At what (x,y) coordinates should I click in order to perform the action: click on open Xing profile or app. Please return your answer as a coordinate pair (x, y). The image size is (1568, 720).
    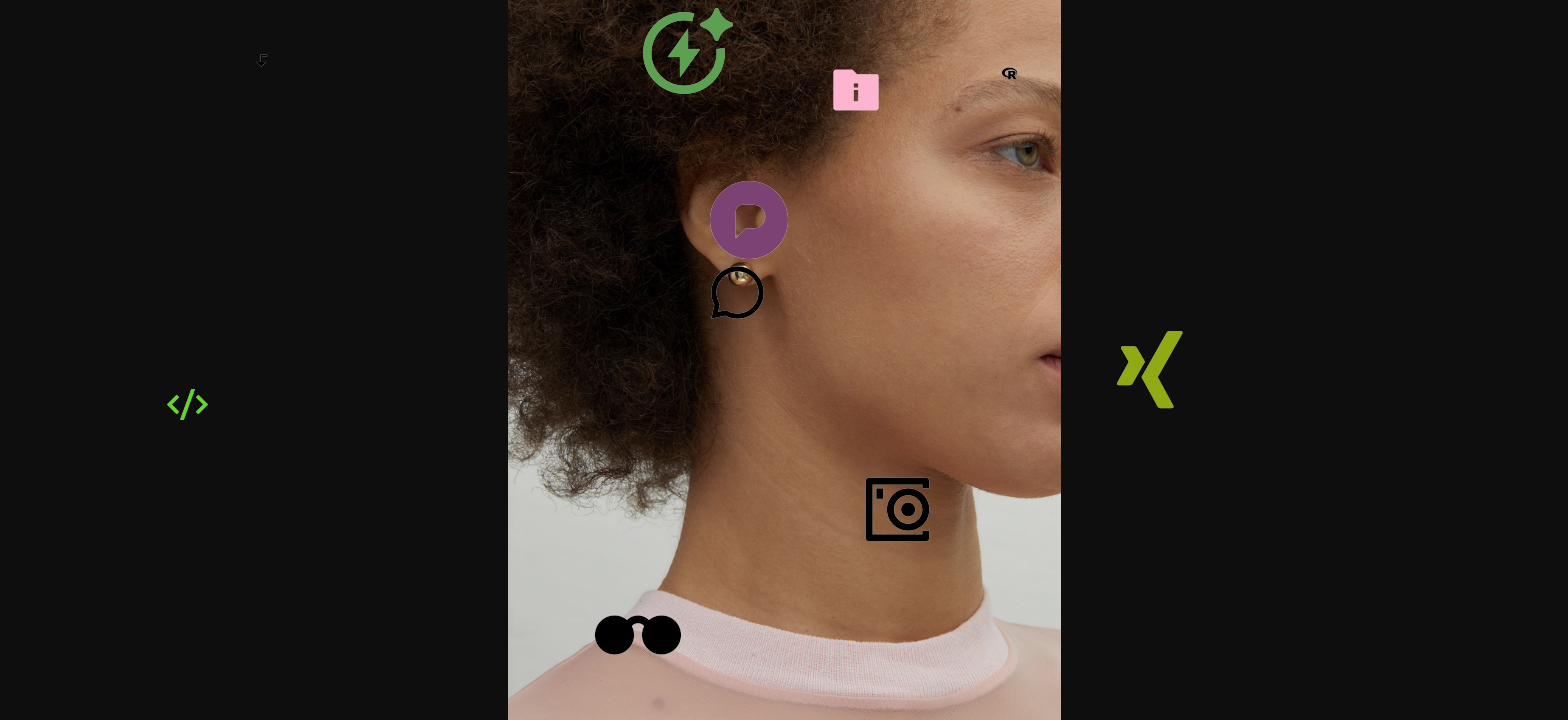
    Looking at the image, I should click on (1146, 366).